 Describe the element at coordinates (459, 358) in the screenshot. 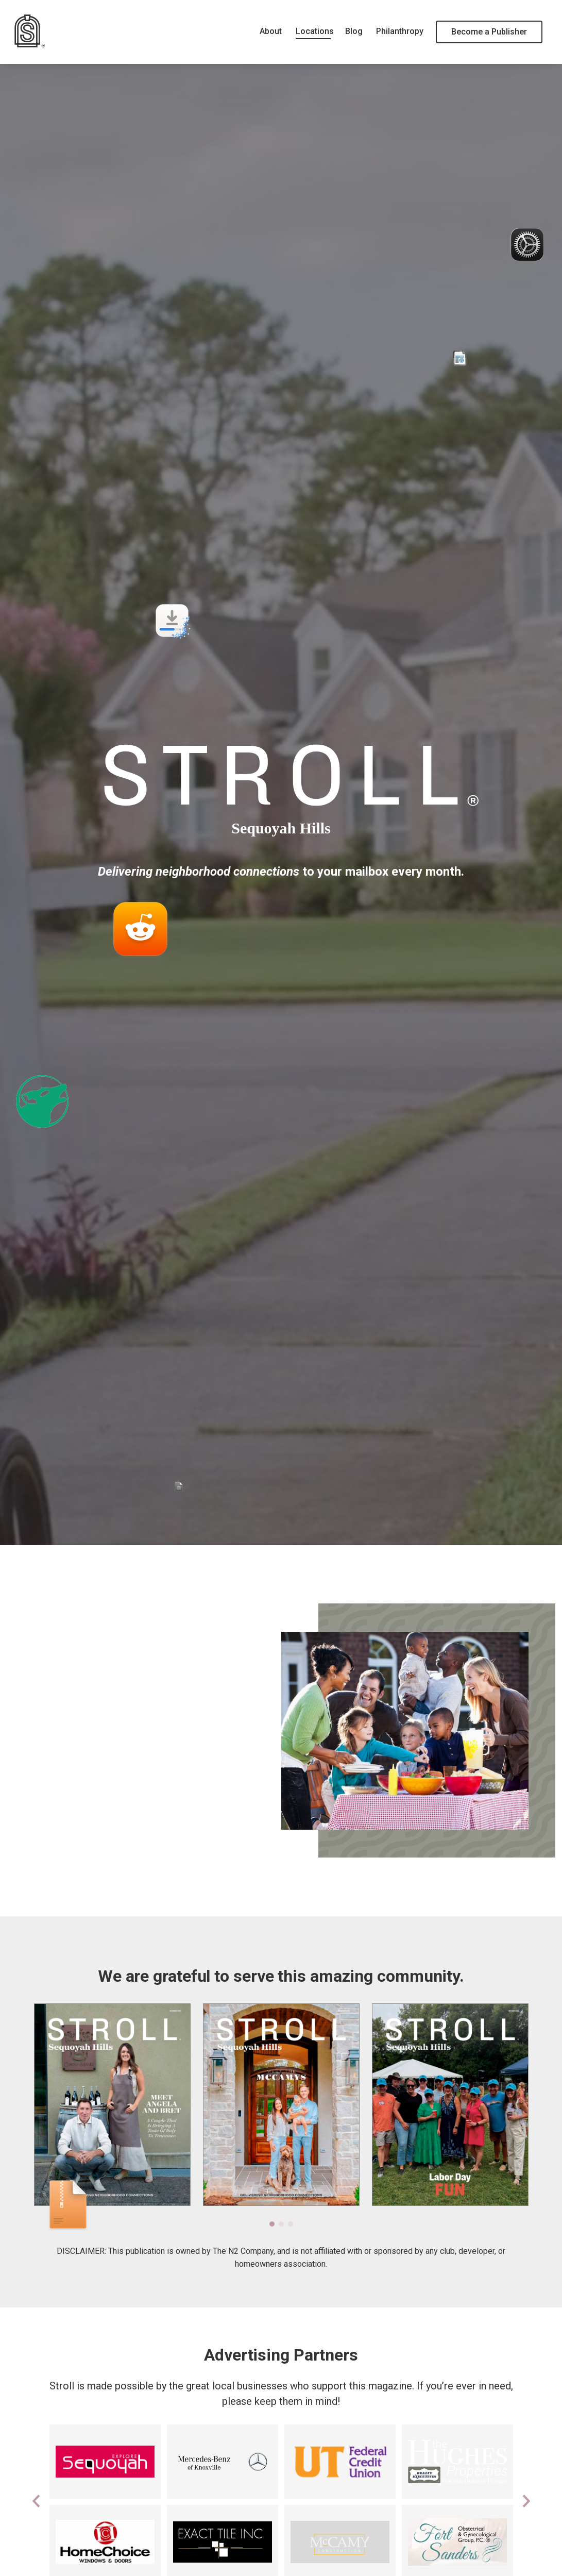

I see `open a libreoffice web document` at that location.